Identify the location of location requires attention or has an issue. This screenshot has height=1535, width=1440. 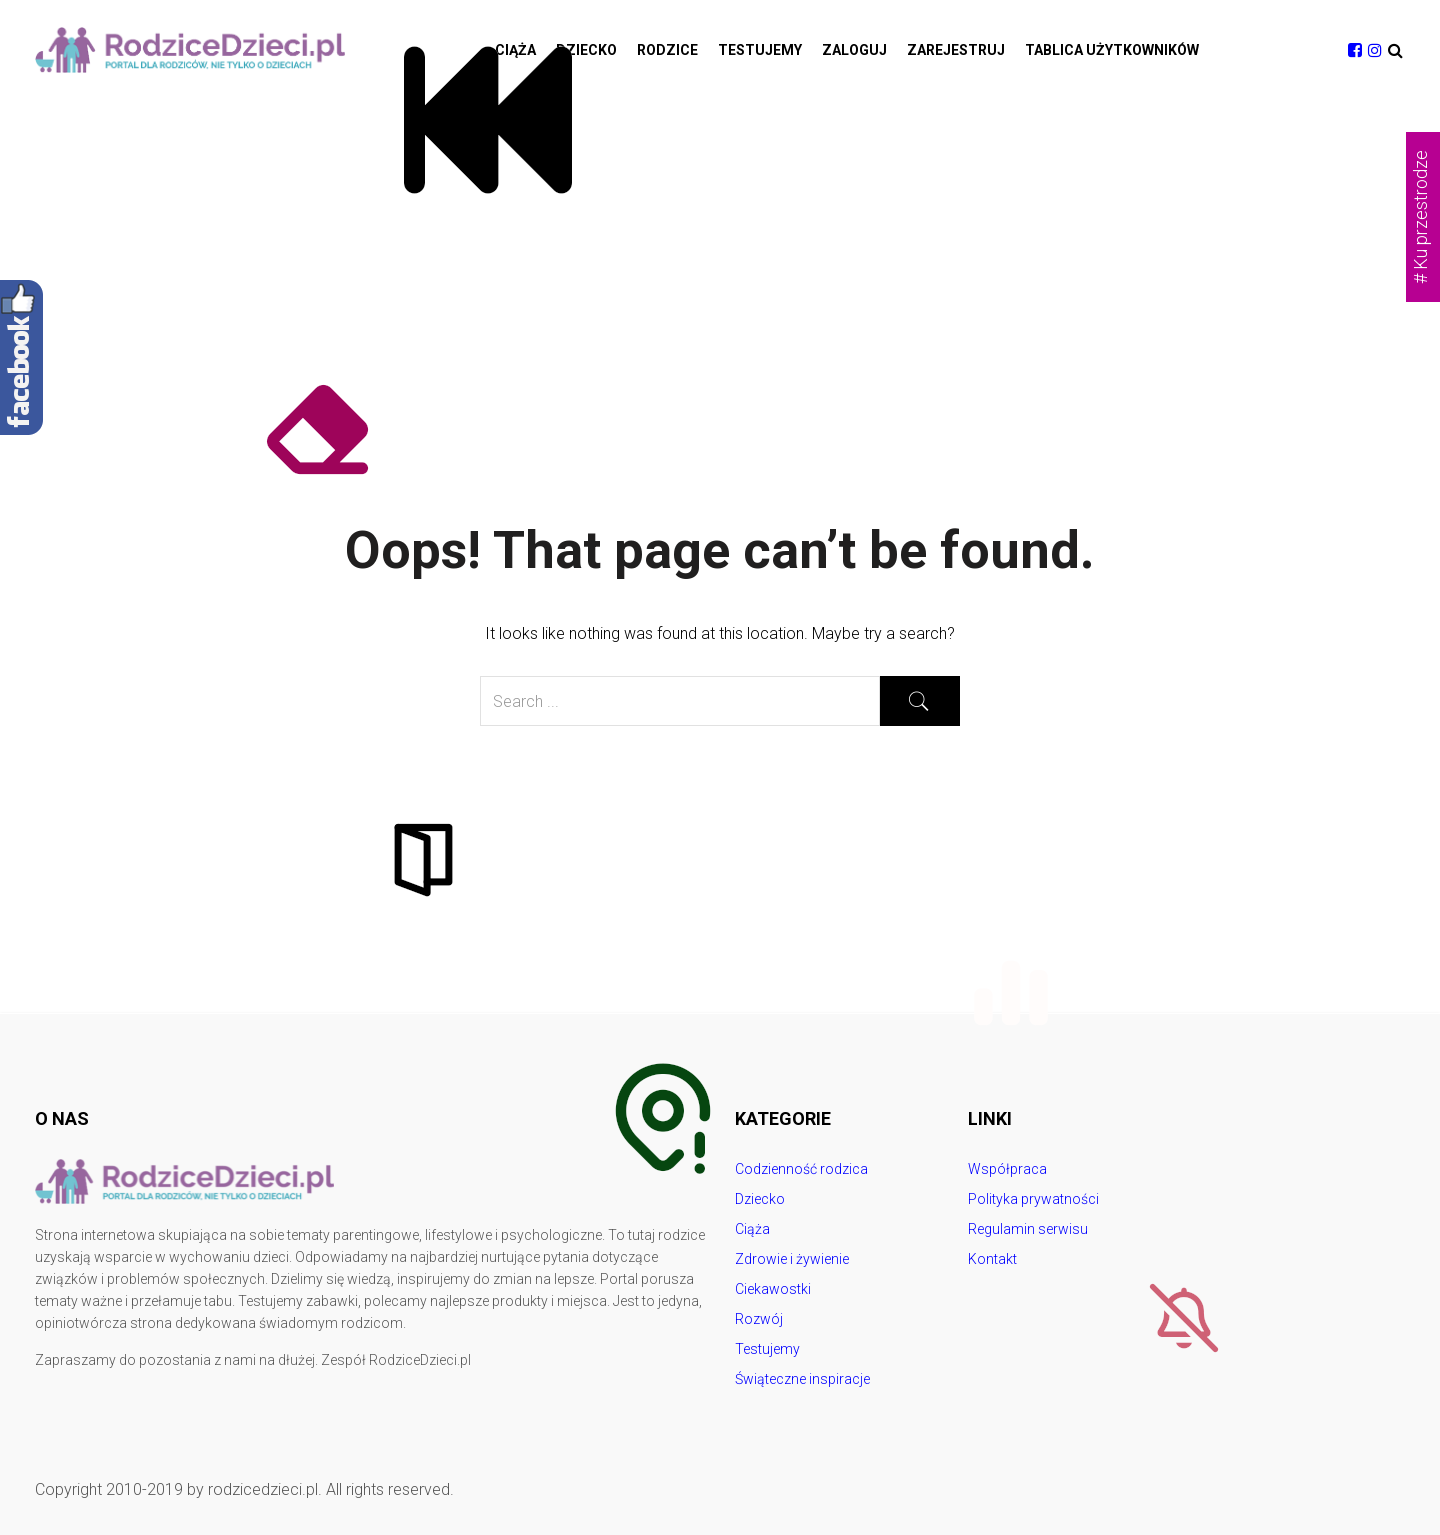
(663, 1116).